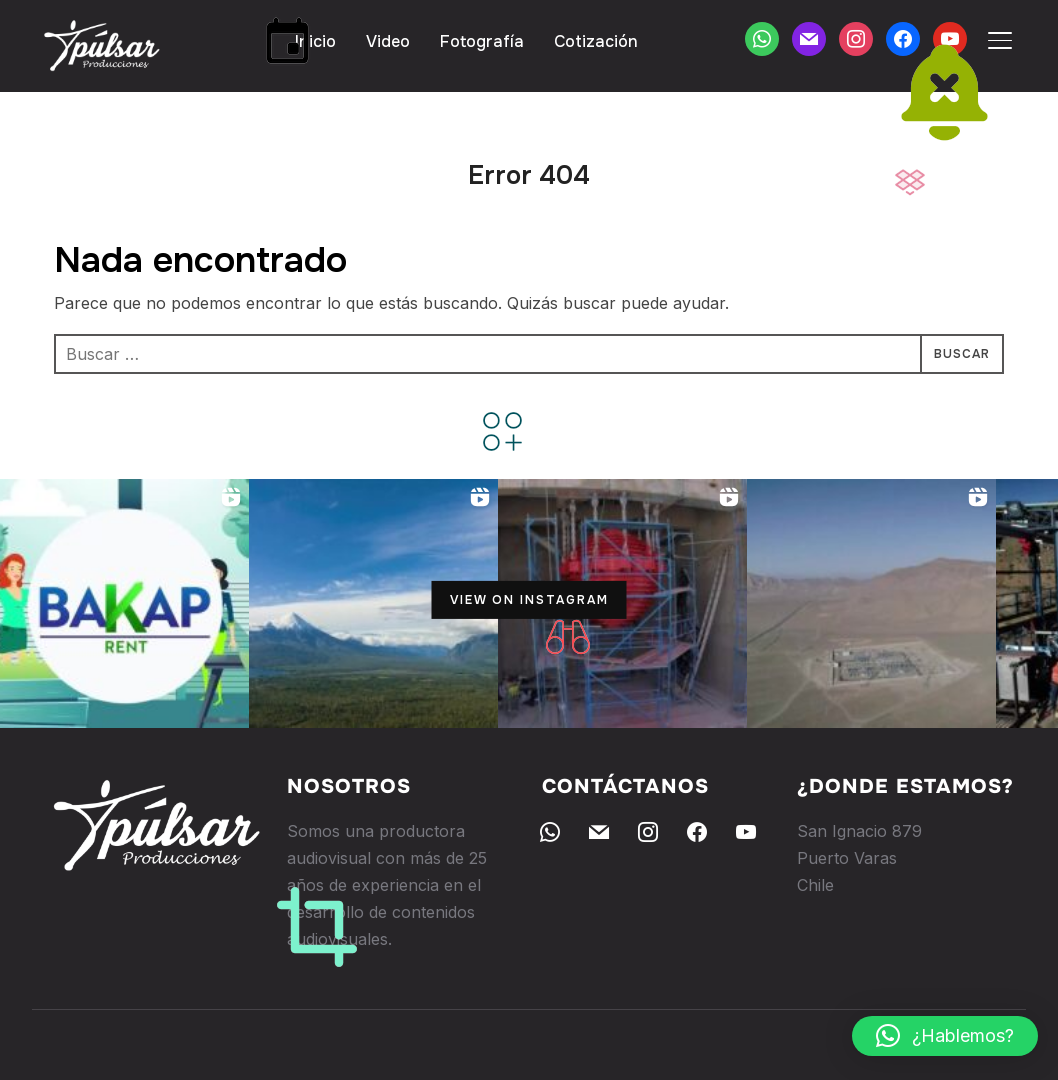 This screenshot has width=1058, height=1080. I want to click on access Dropbox cloud storage, so click(910, 181).